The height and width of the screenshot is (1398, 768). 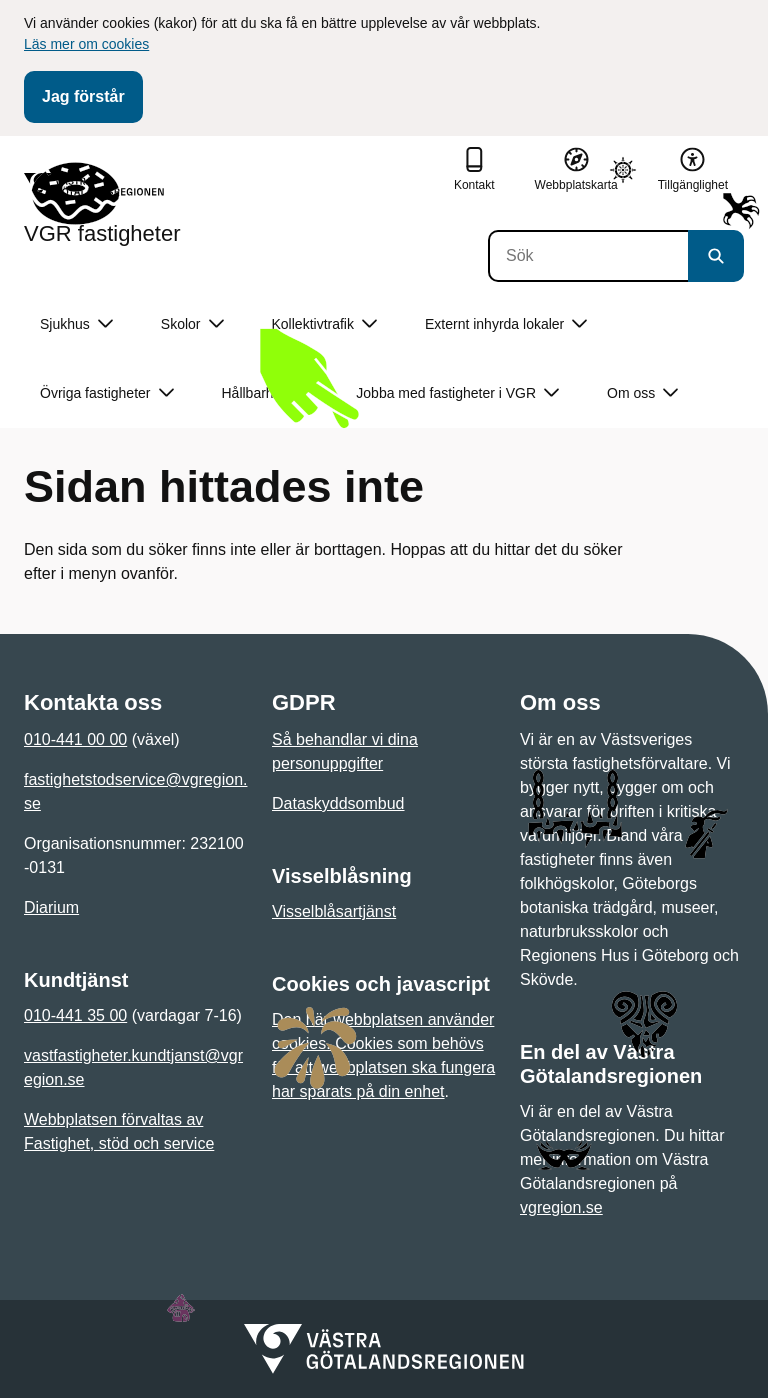 I want to click on access fairy tale or fantasy-themed game content, so click(x=181, y=1308).